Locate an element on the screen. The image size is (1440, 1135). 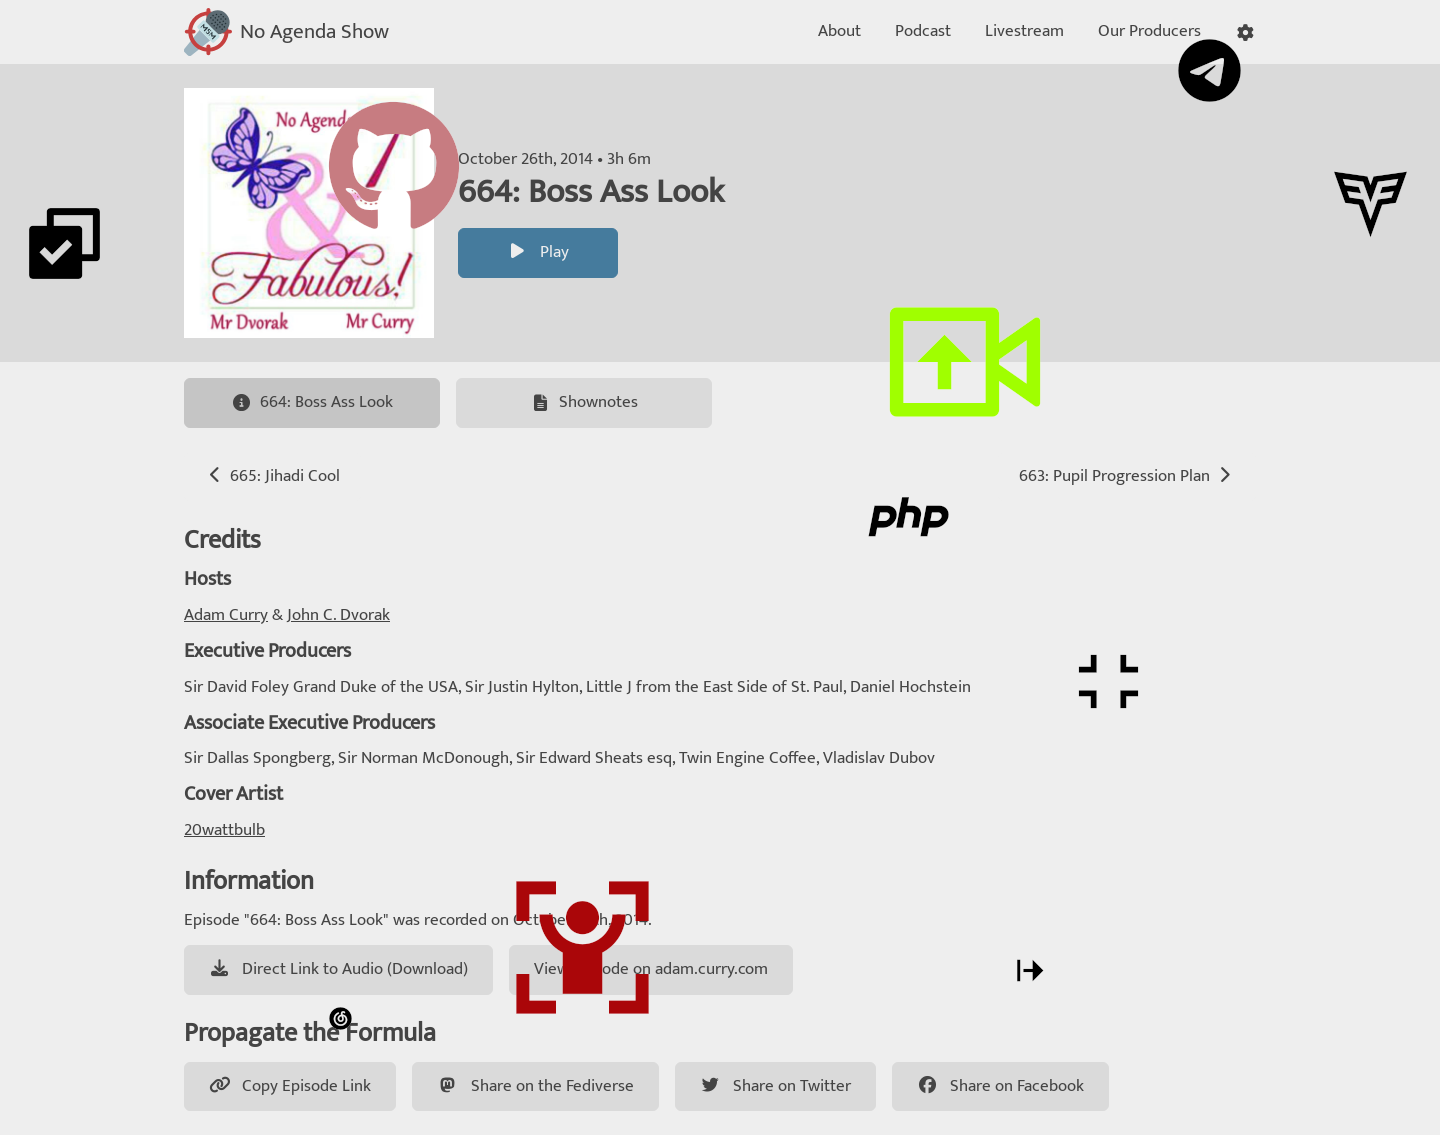
link to GitHub repository is located at coordinates (394, 167).